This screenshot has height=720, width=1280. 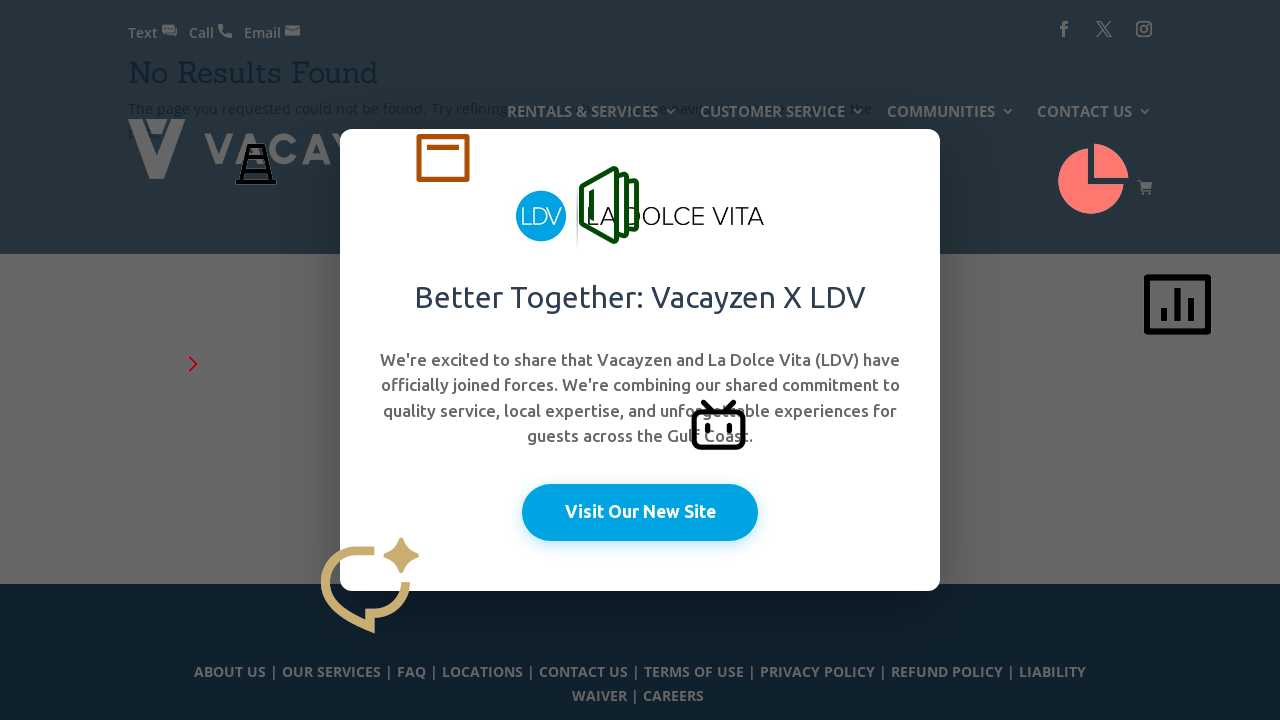 What do you see at coordinates (1091, 181) in the screenshot?
I see `view analytics or statistics breakdown` at bounding box center [1091, 181].